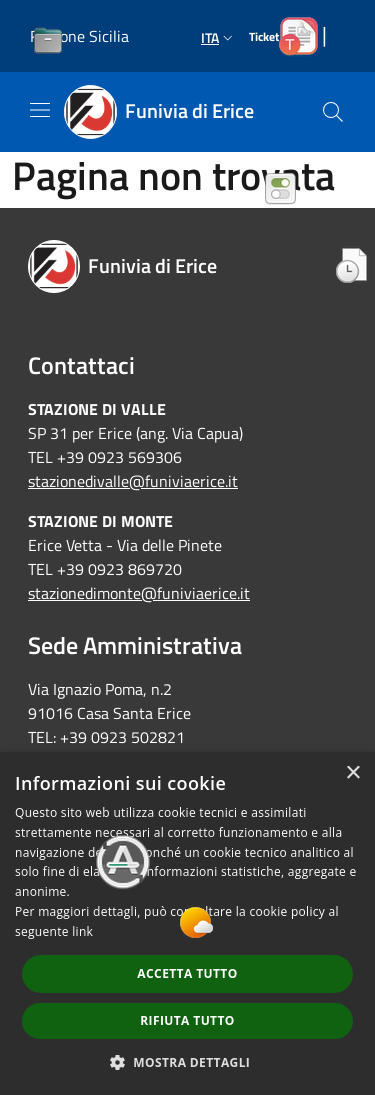 This screenshot has height=1095, width=375. I want to click on open the file manager application, so click(48, 40).